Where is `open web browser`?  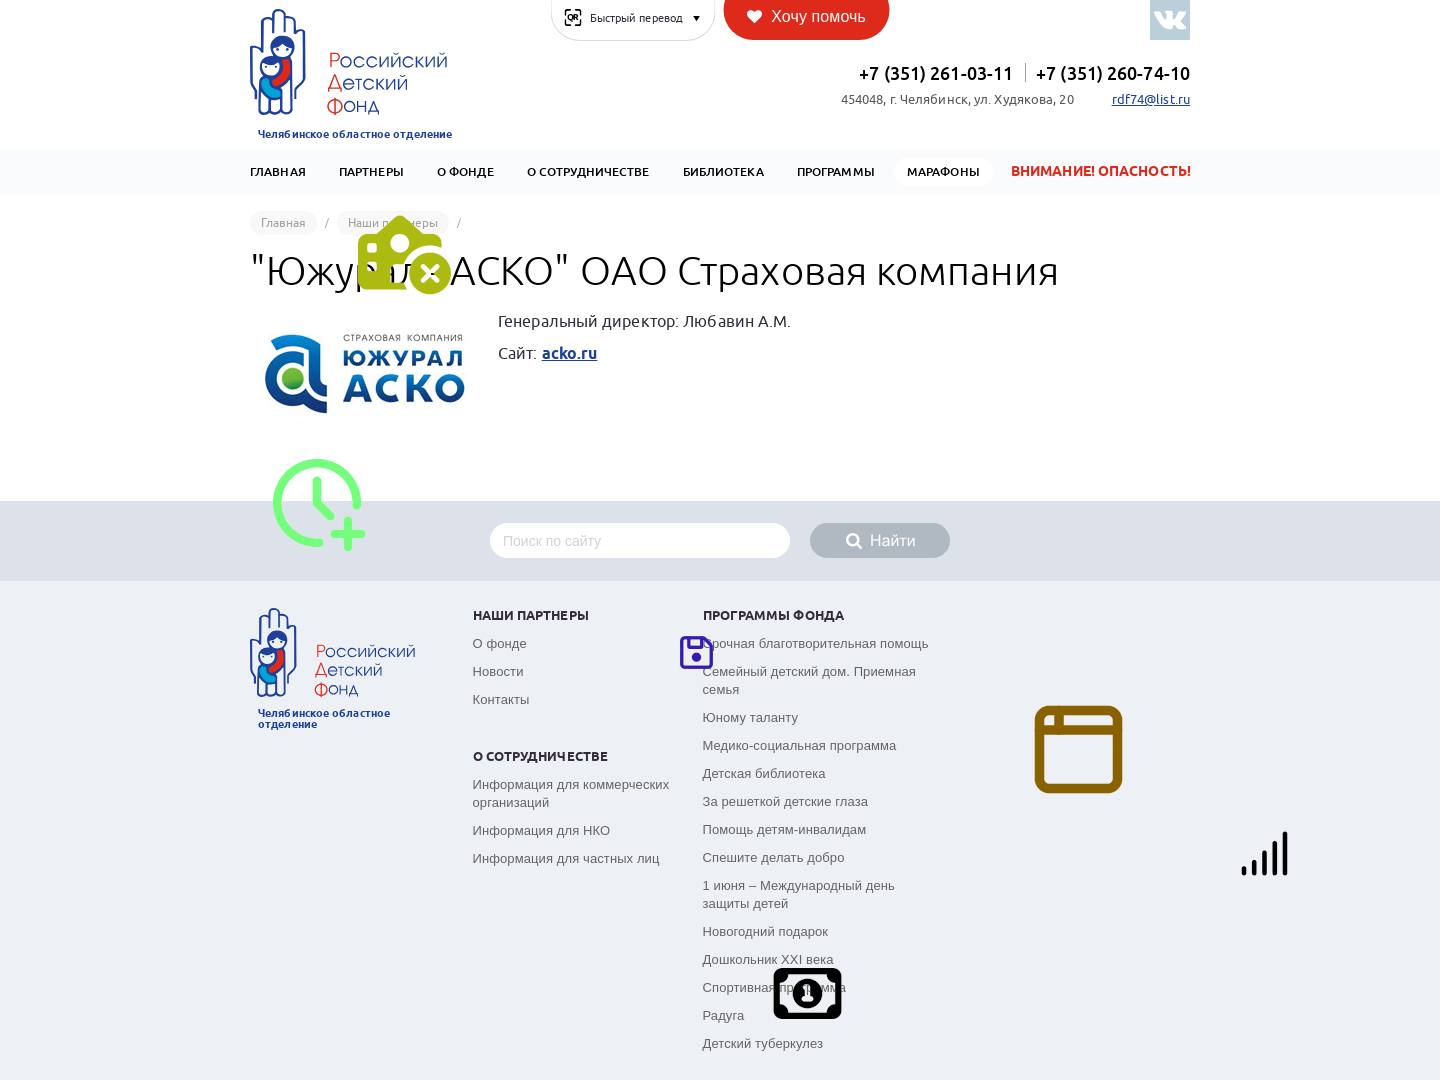
open web browser is located at coordinates (1078, 749).